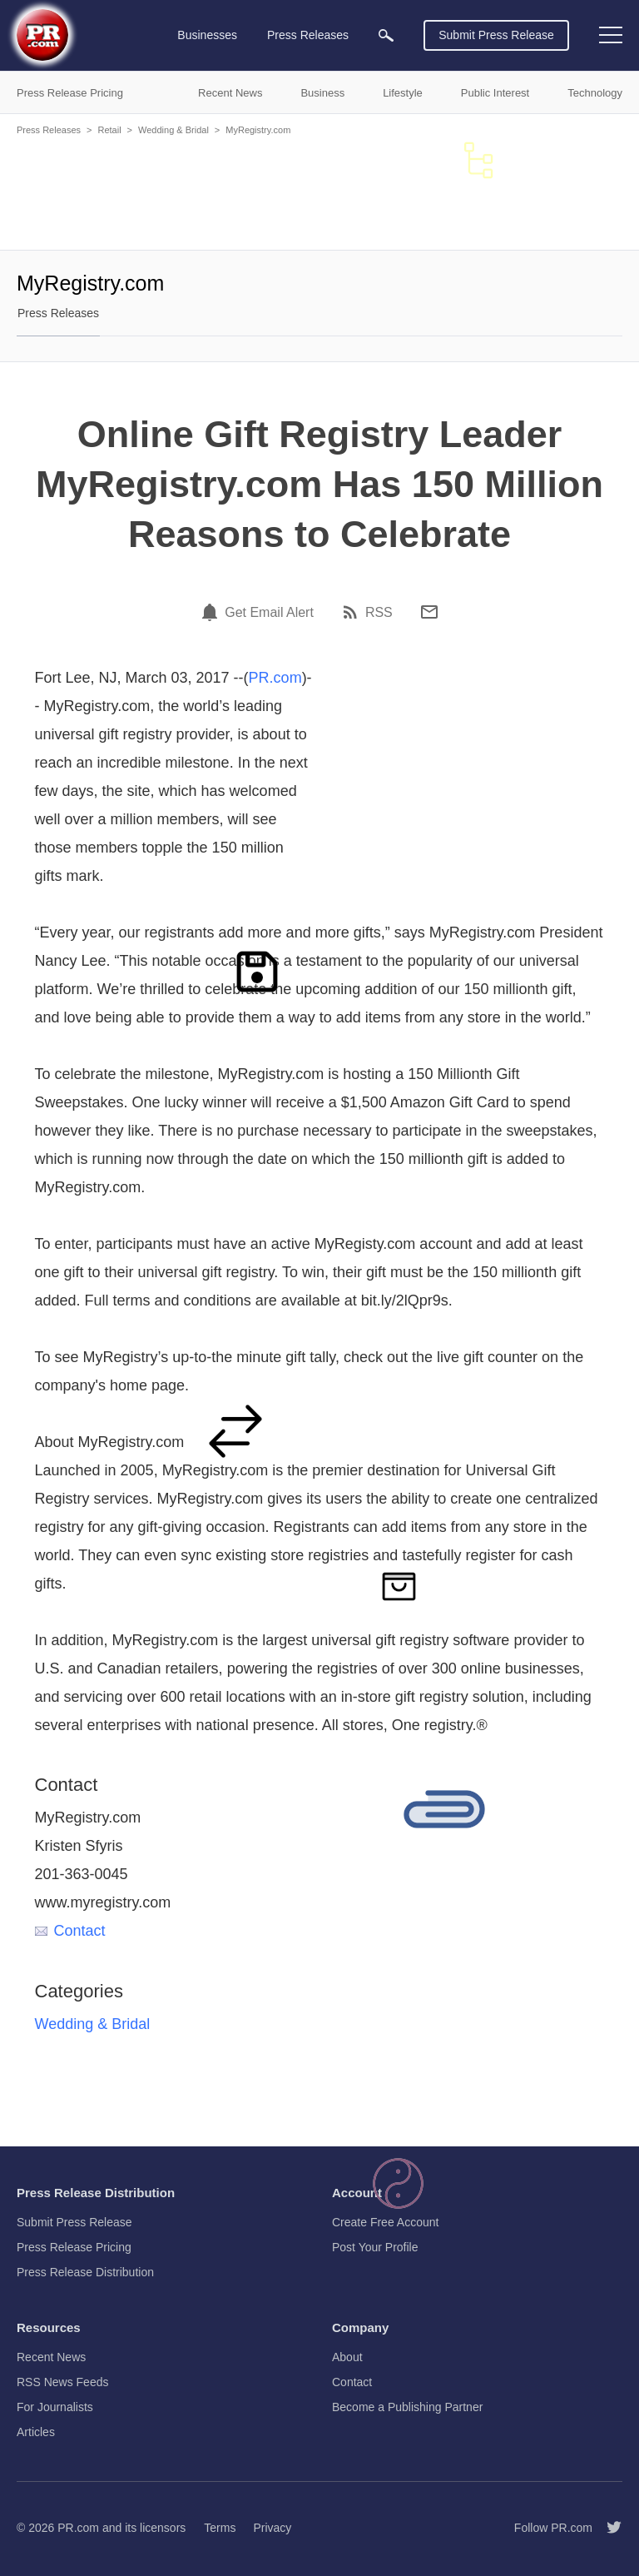 This screenshot has width=639, height=2576. What do you see at coordinates (235, 1431) in the screenshot?
I see `swap or exchange items` at bounding box center [235, 1431].